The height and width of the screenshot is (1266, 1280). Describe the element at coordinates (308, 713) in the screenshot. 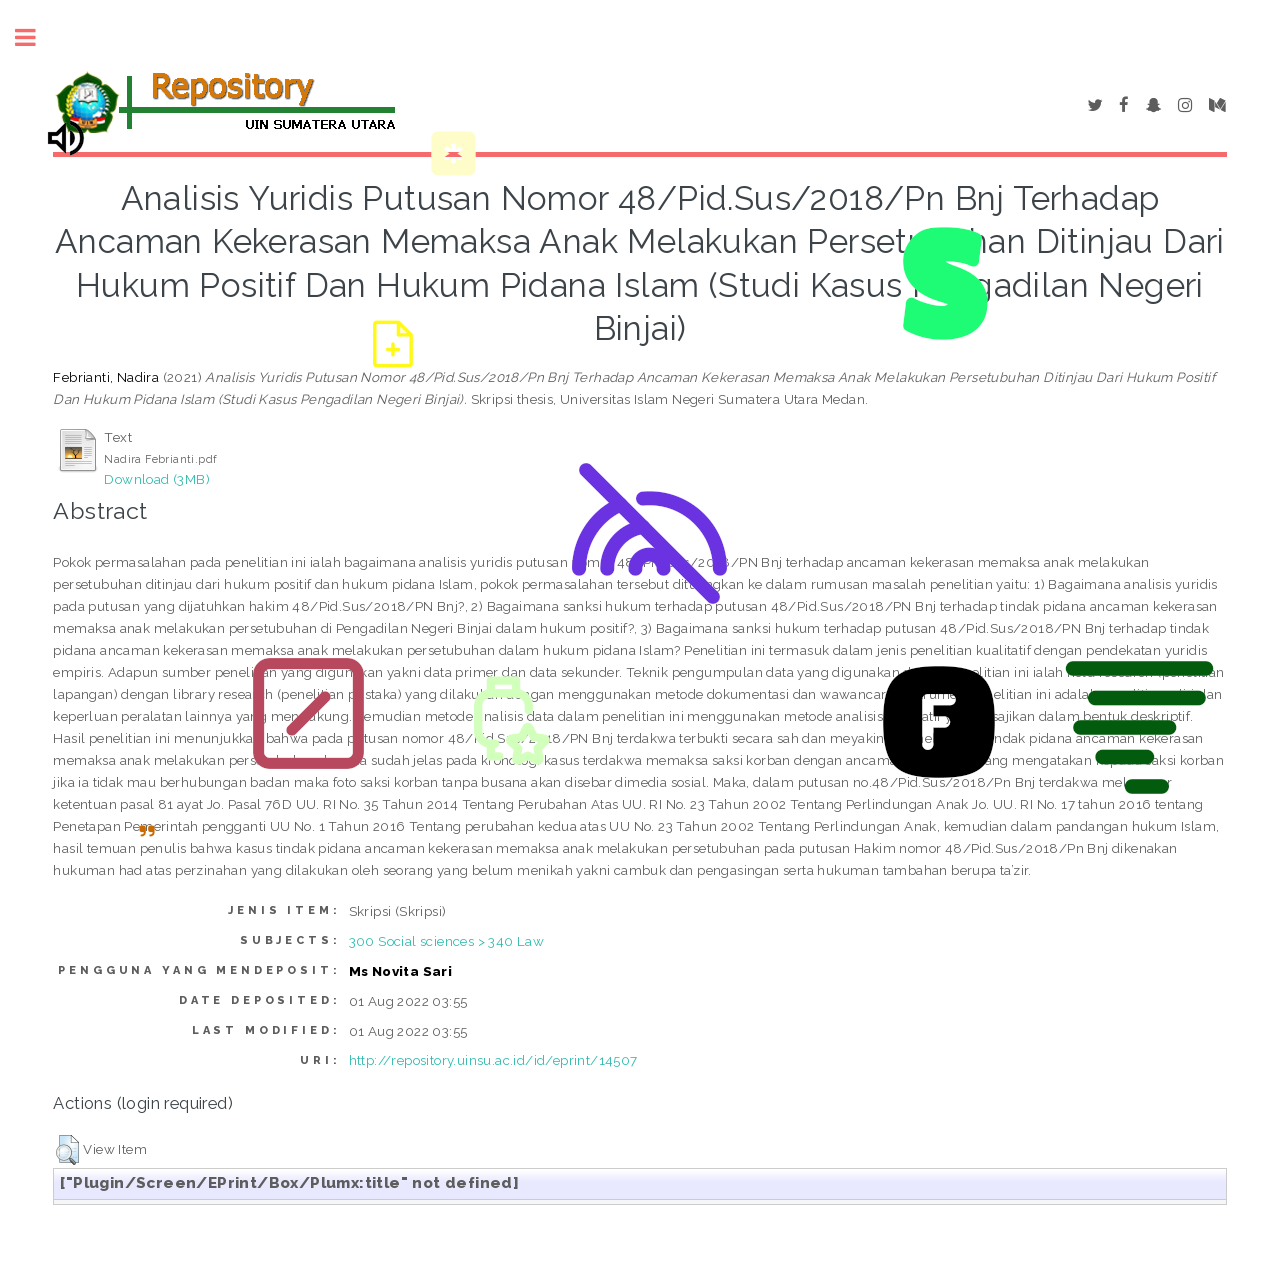

I see `indicates a blocked or prohibited action` at that location.